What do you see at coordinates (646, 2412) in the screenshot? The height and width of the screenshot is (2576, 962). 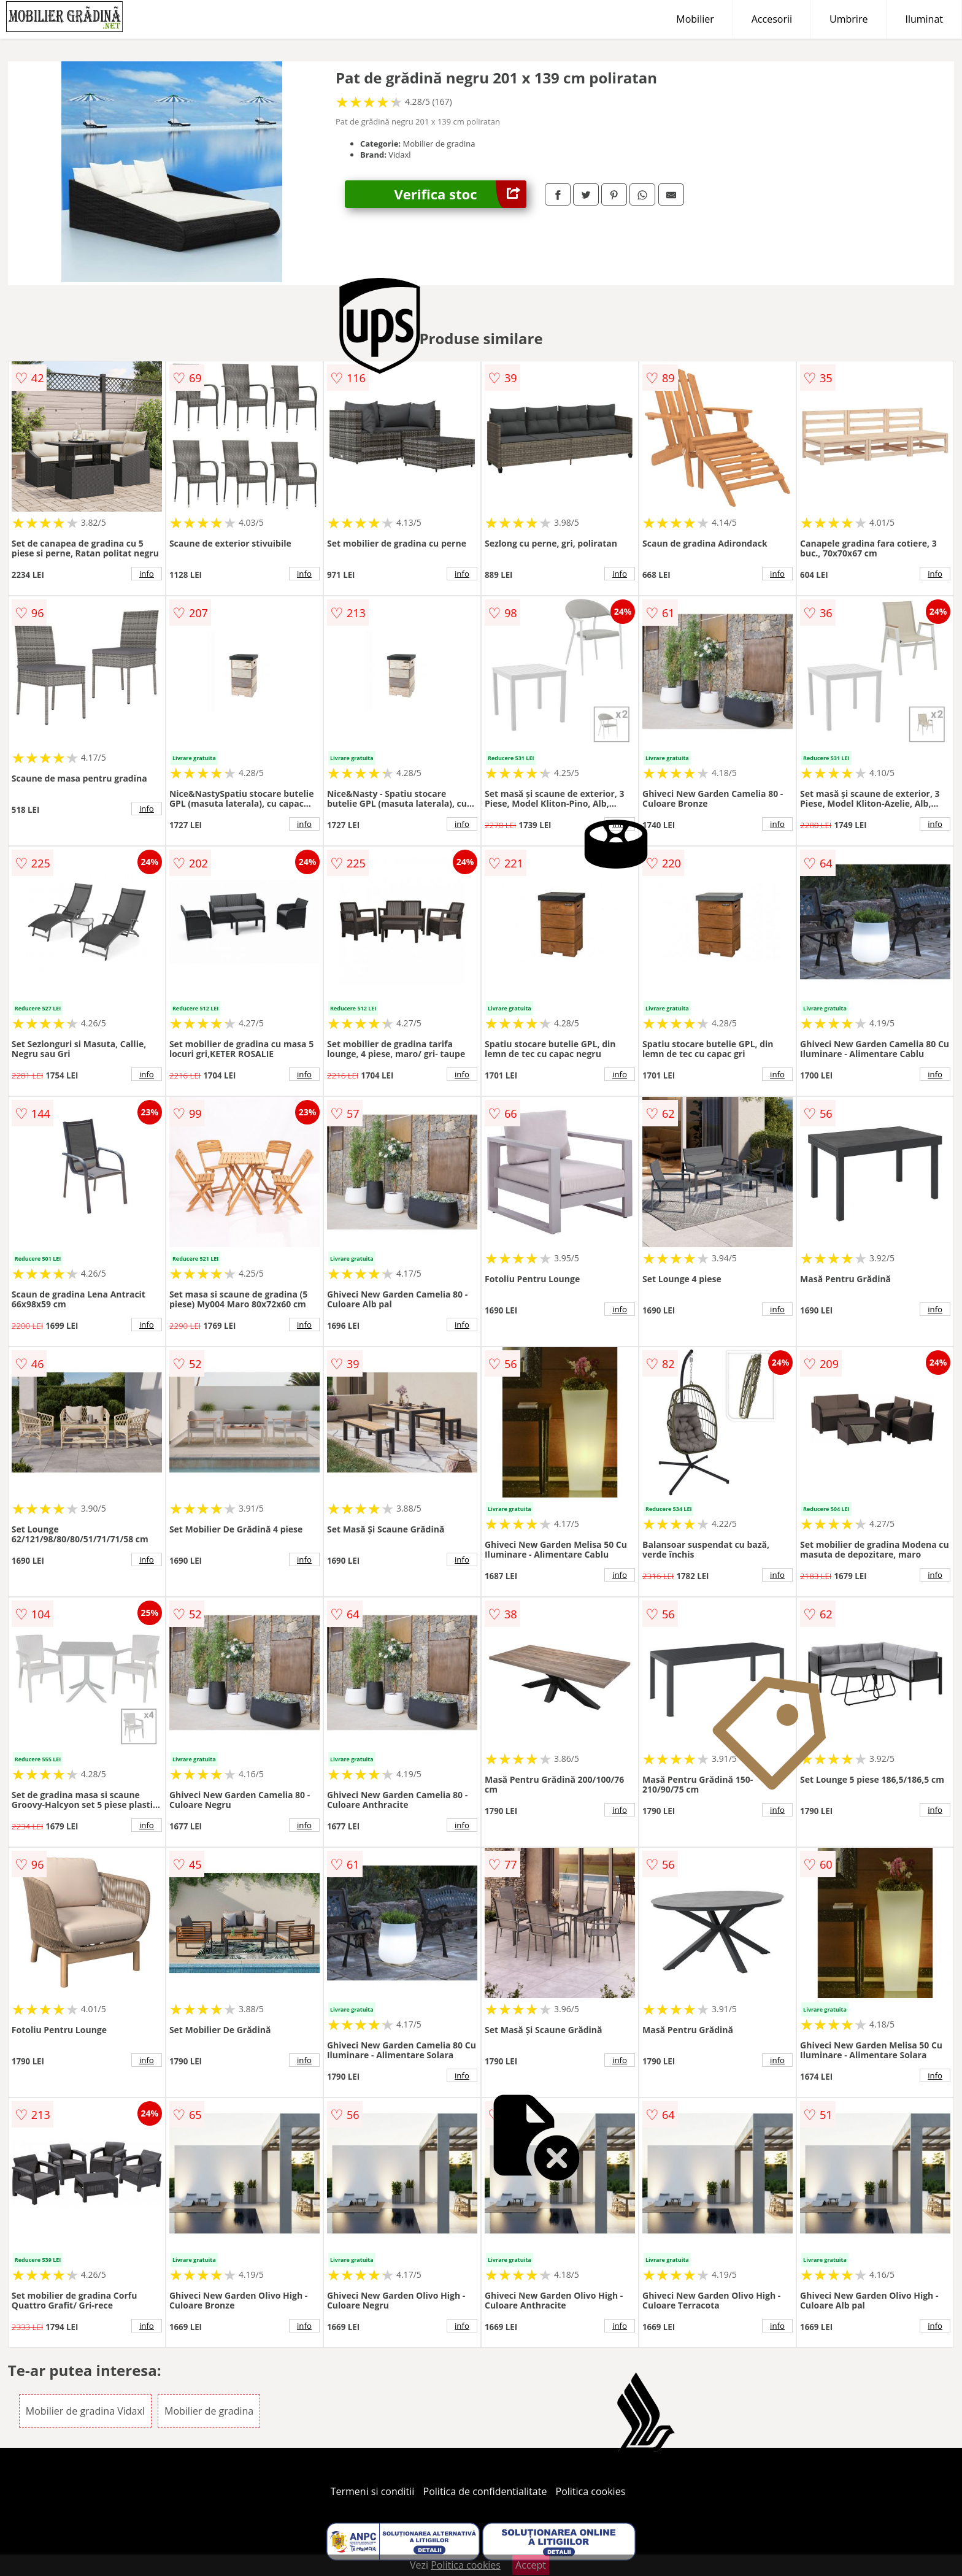 I see `Singapore Airlines app or website` at bounding box center [646, 2412].